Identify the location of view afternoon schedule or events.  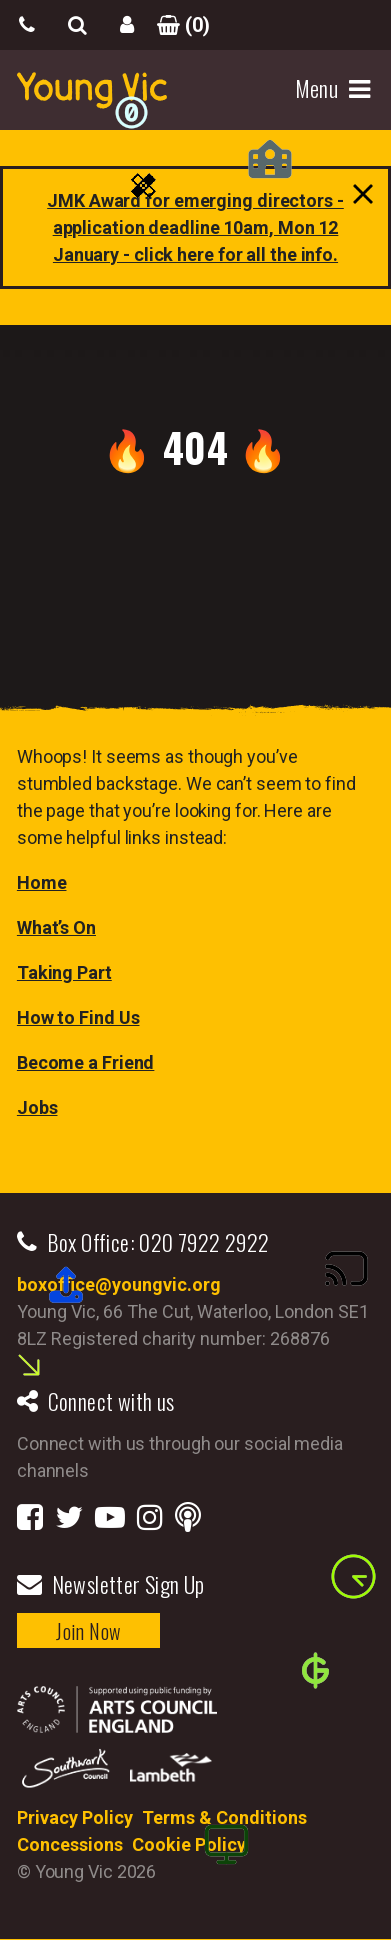
(353, 1576).